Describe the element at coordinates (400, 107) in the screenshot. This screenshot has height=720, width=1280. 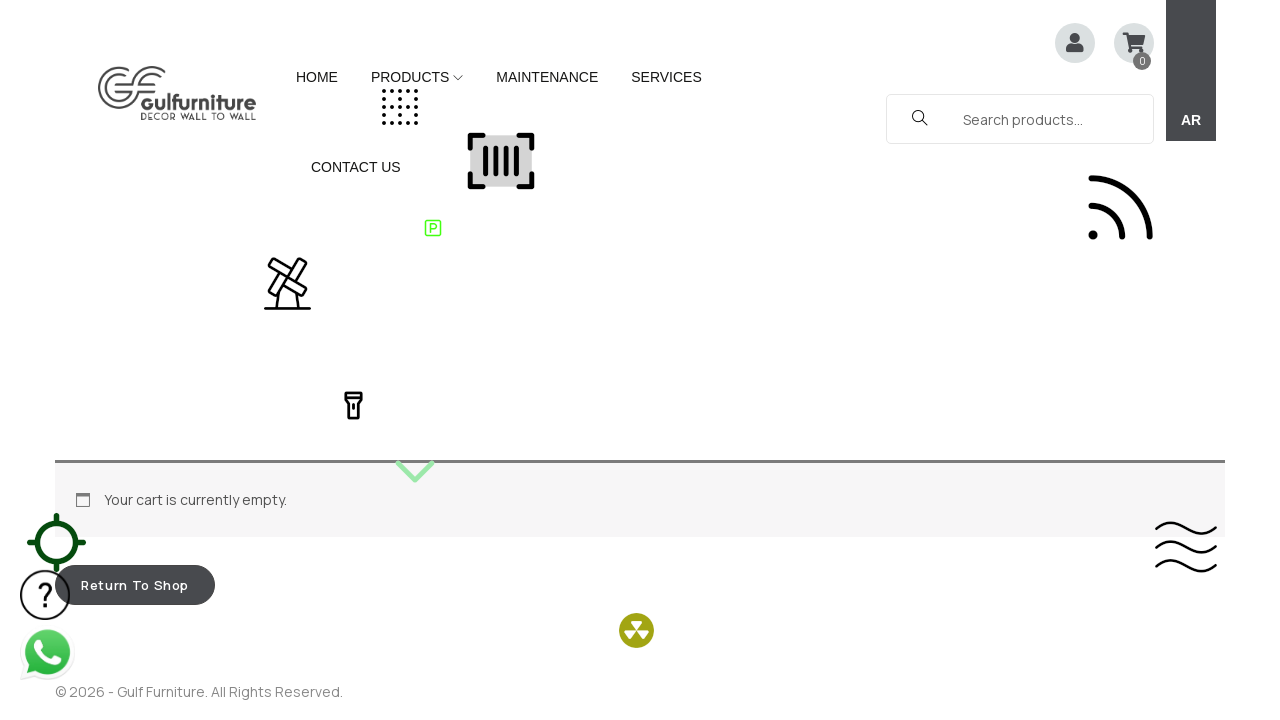
I see `remove all borders from selected element` at that location.